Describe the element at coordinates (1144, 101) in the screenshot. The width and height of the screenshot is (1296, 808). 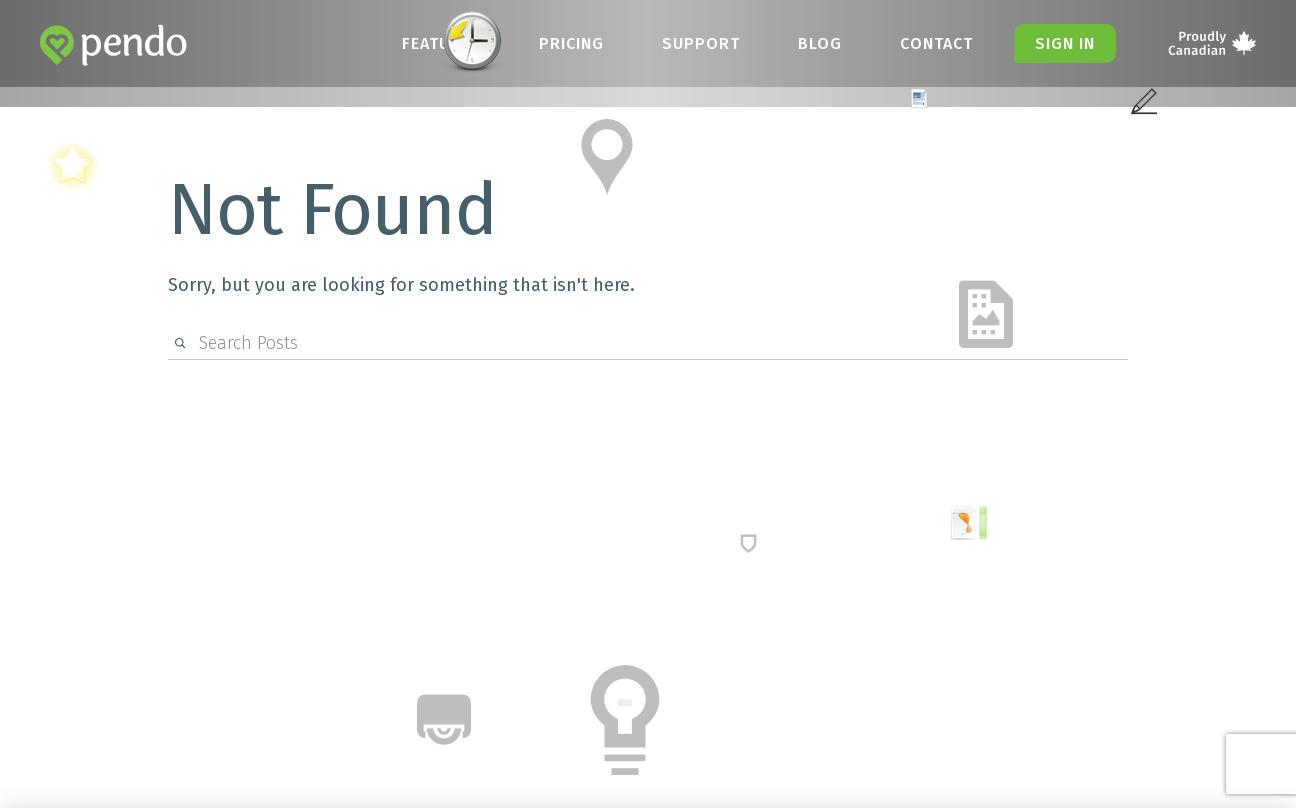
I see `edit app launcher settings` at that location.